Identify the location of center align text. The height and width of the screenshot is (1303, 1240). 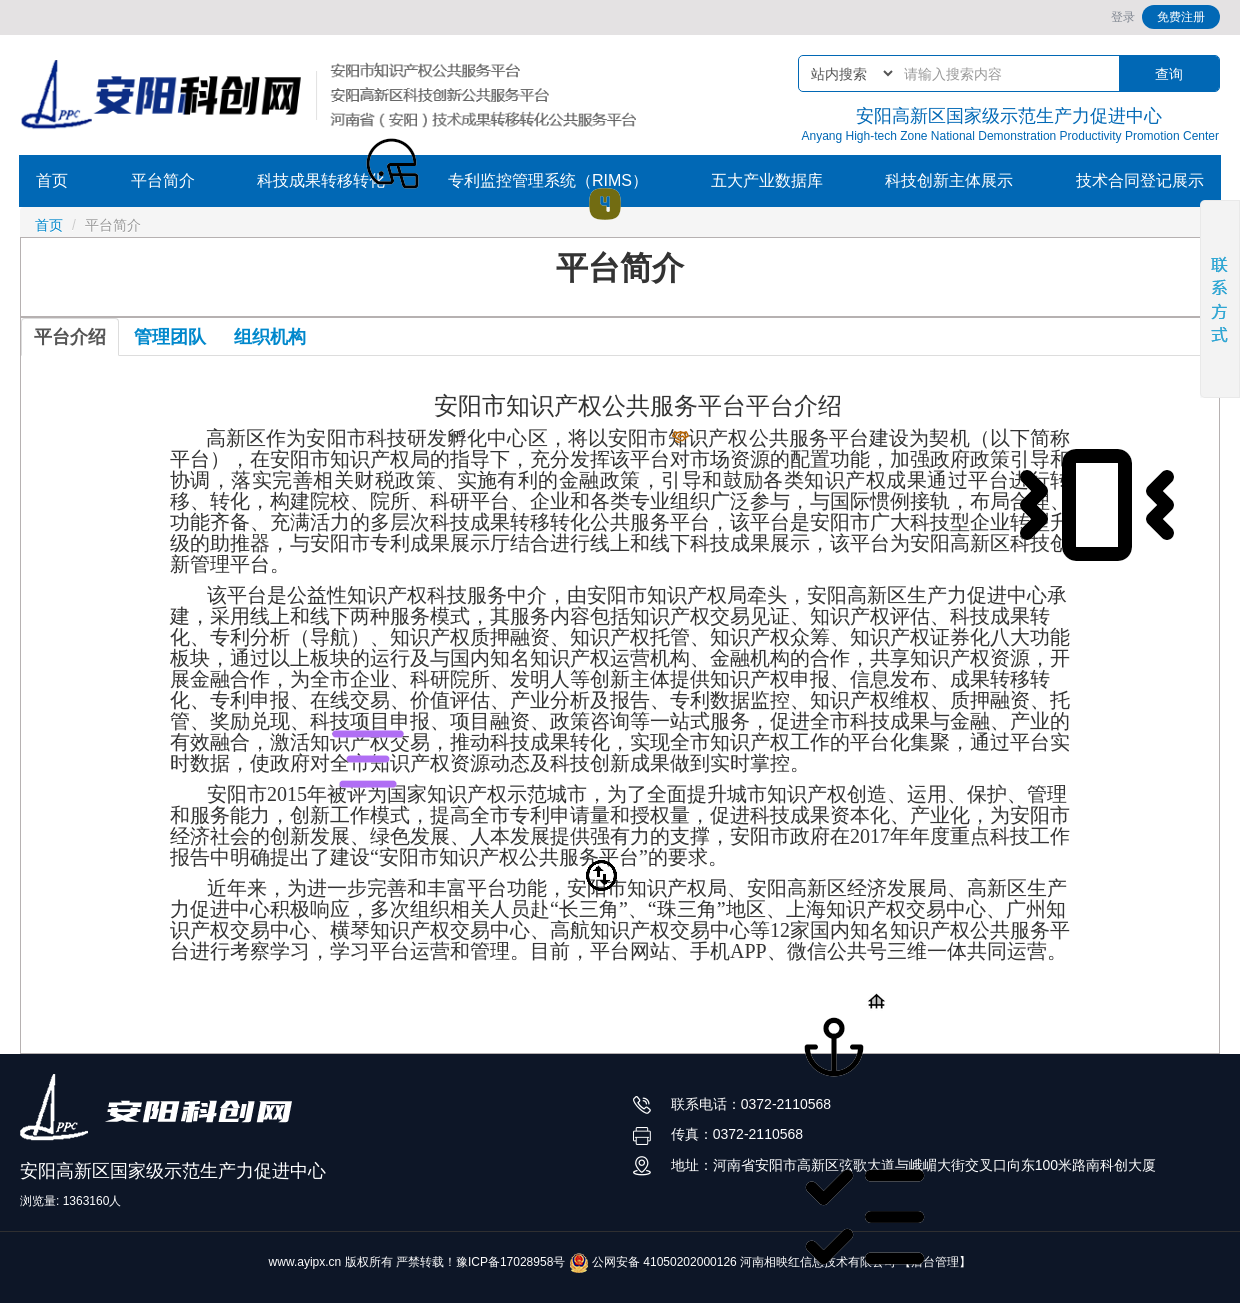
(368, 759).